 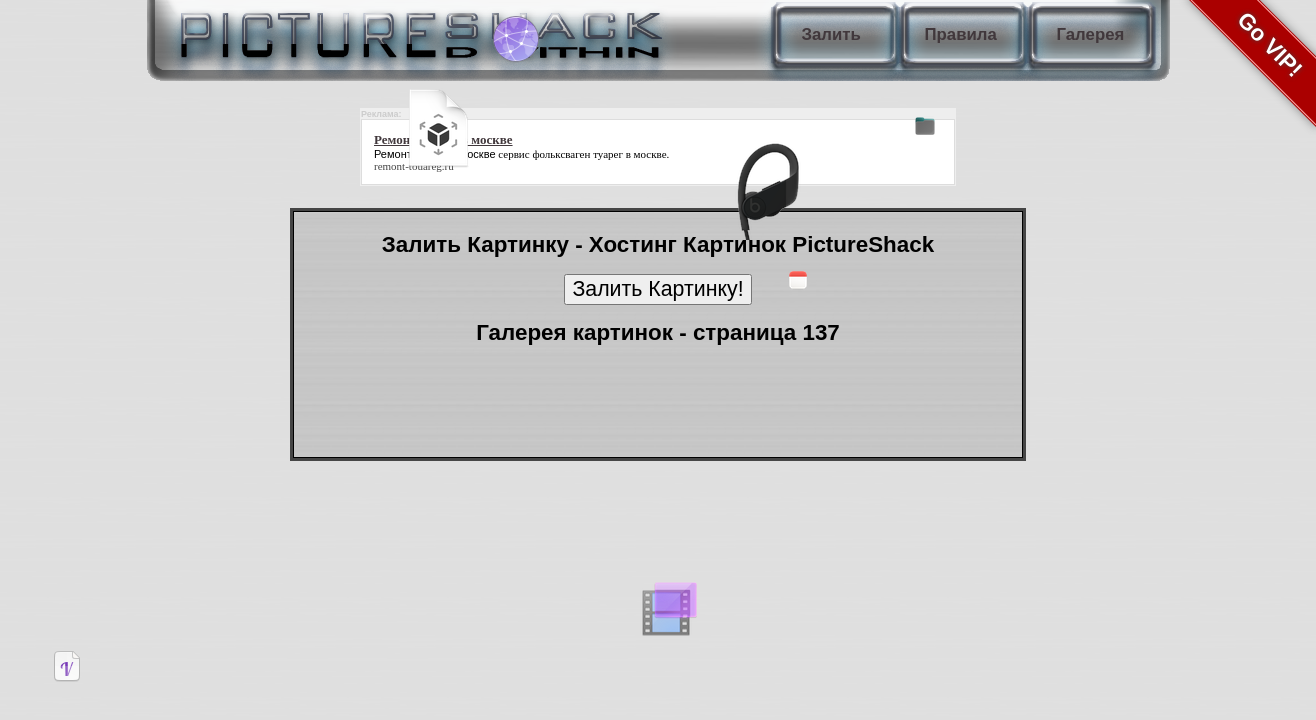 What do you see at coordinates (67, 666) in the screenshot?
I see `indicates a Vala programming language source file` at bounding box center [67, 666].